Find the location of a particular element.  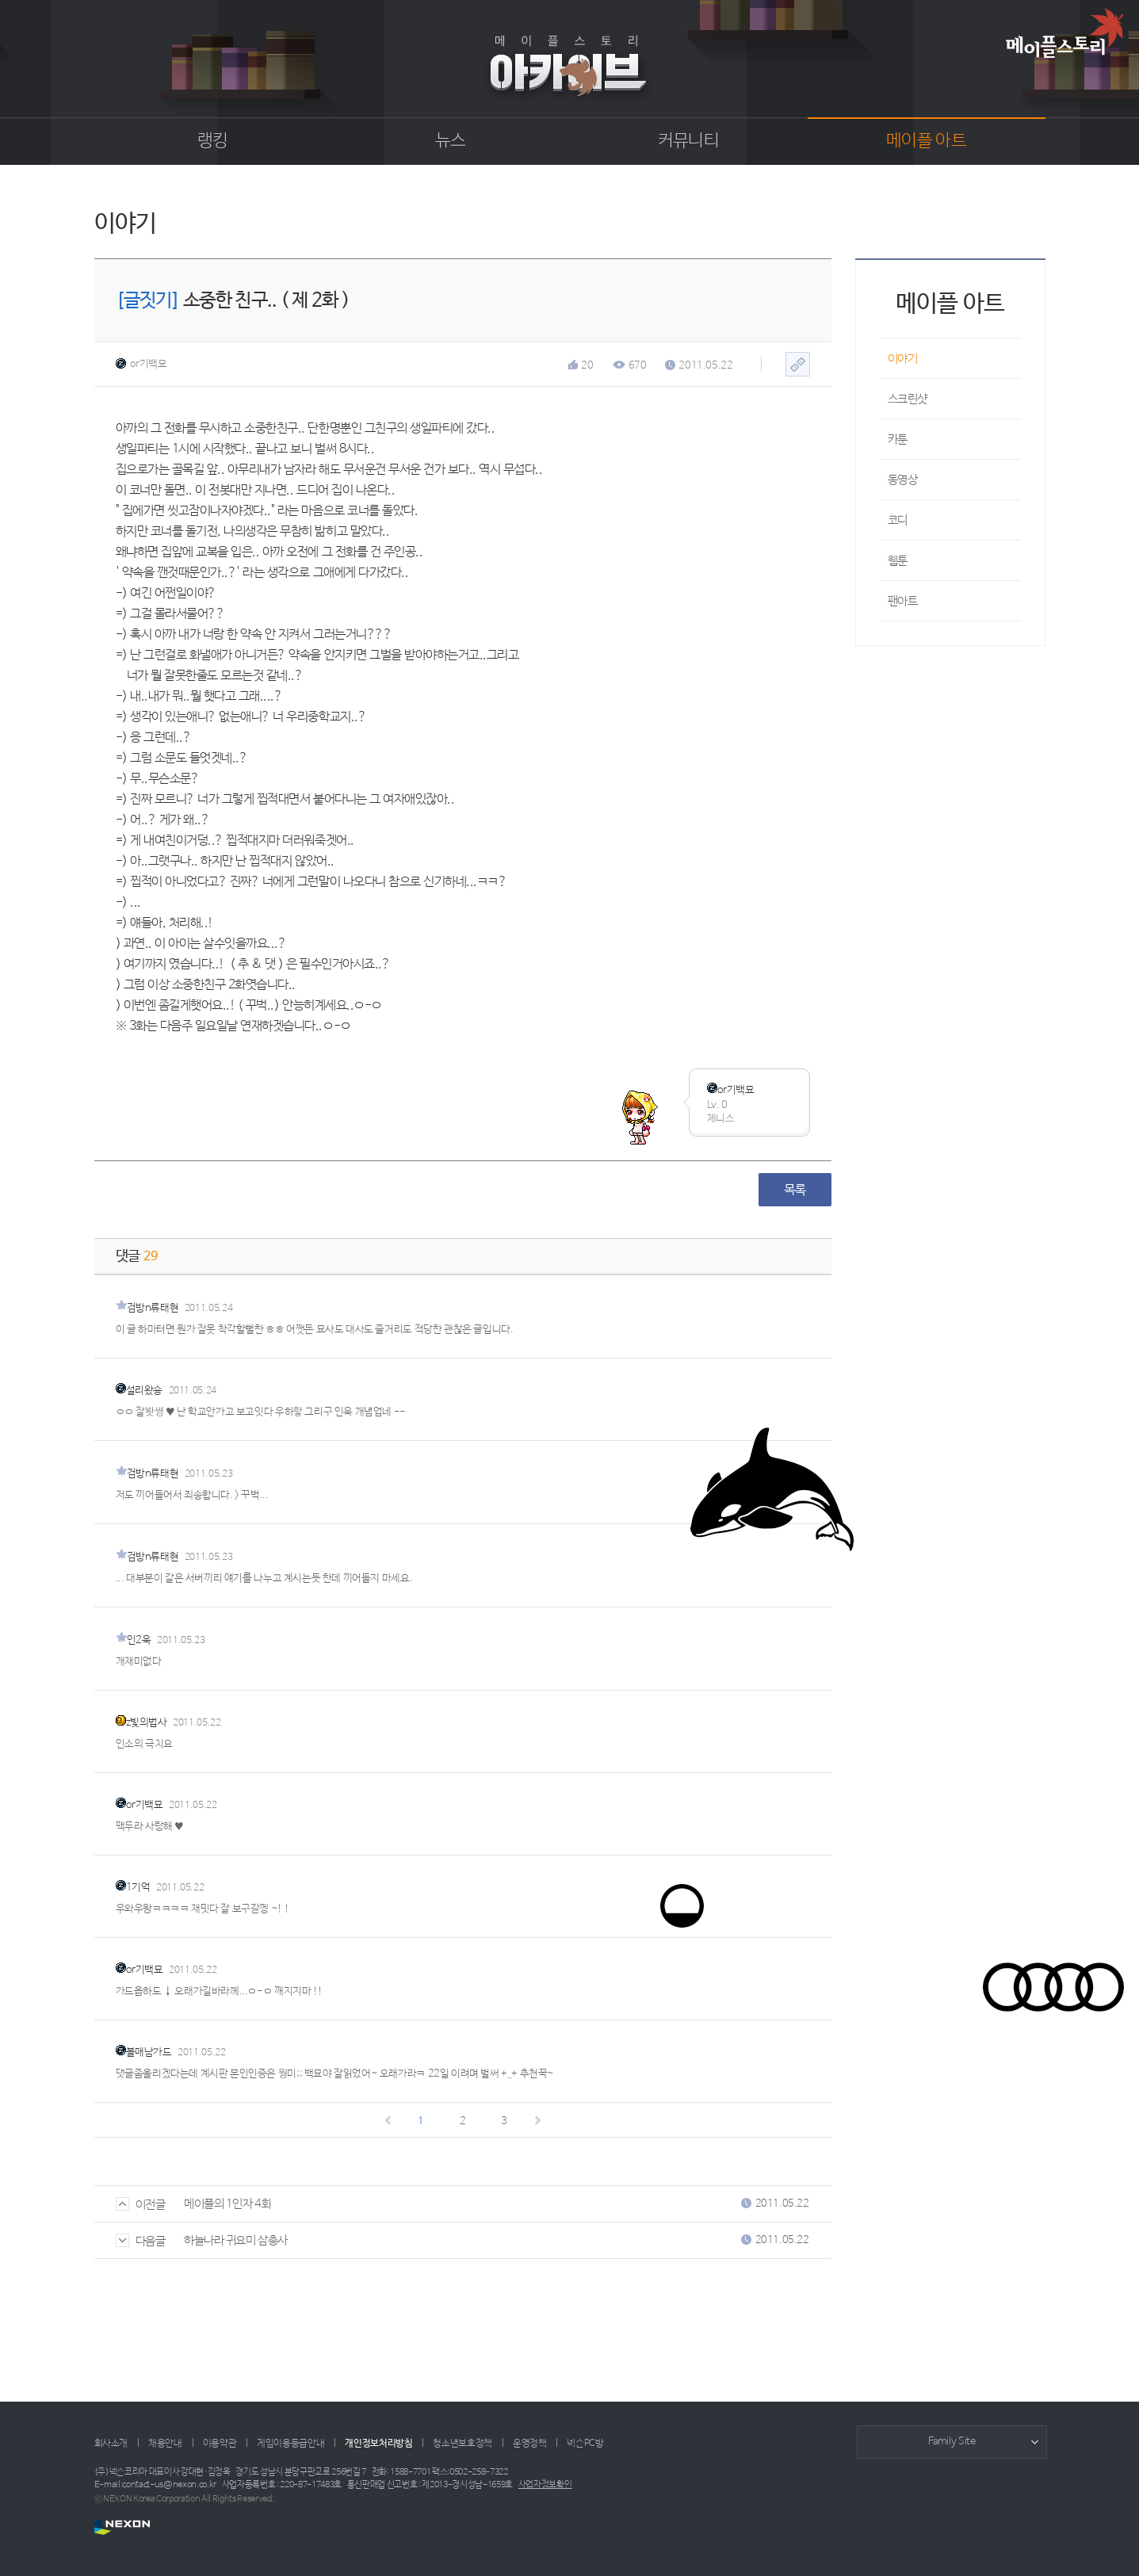

open the Sunrise calendar app is located at coordinates (682, 1905).